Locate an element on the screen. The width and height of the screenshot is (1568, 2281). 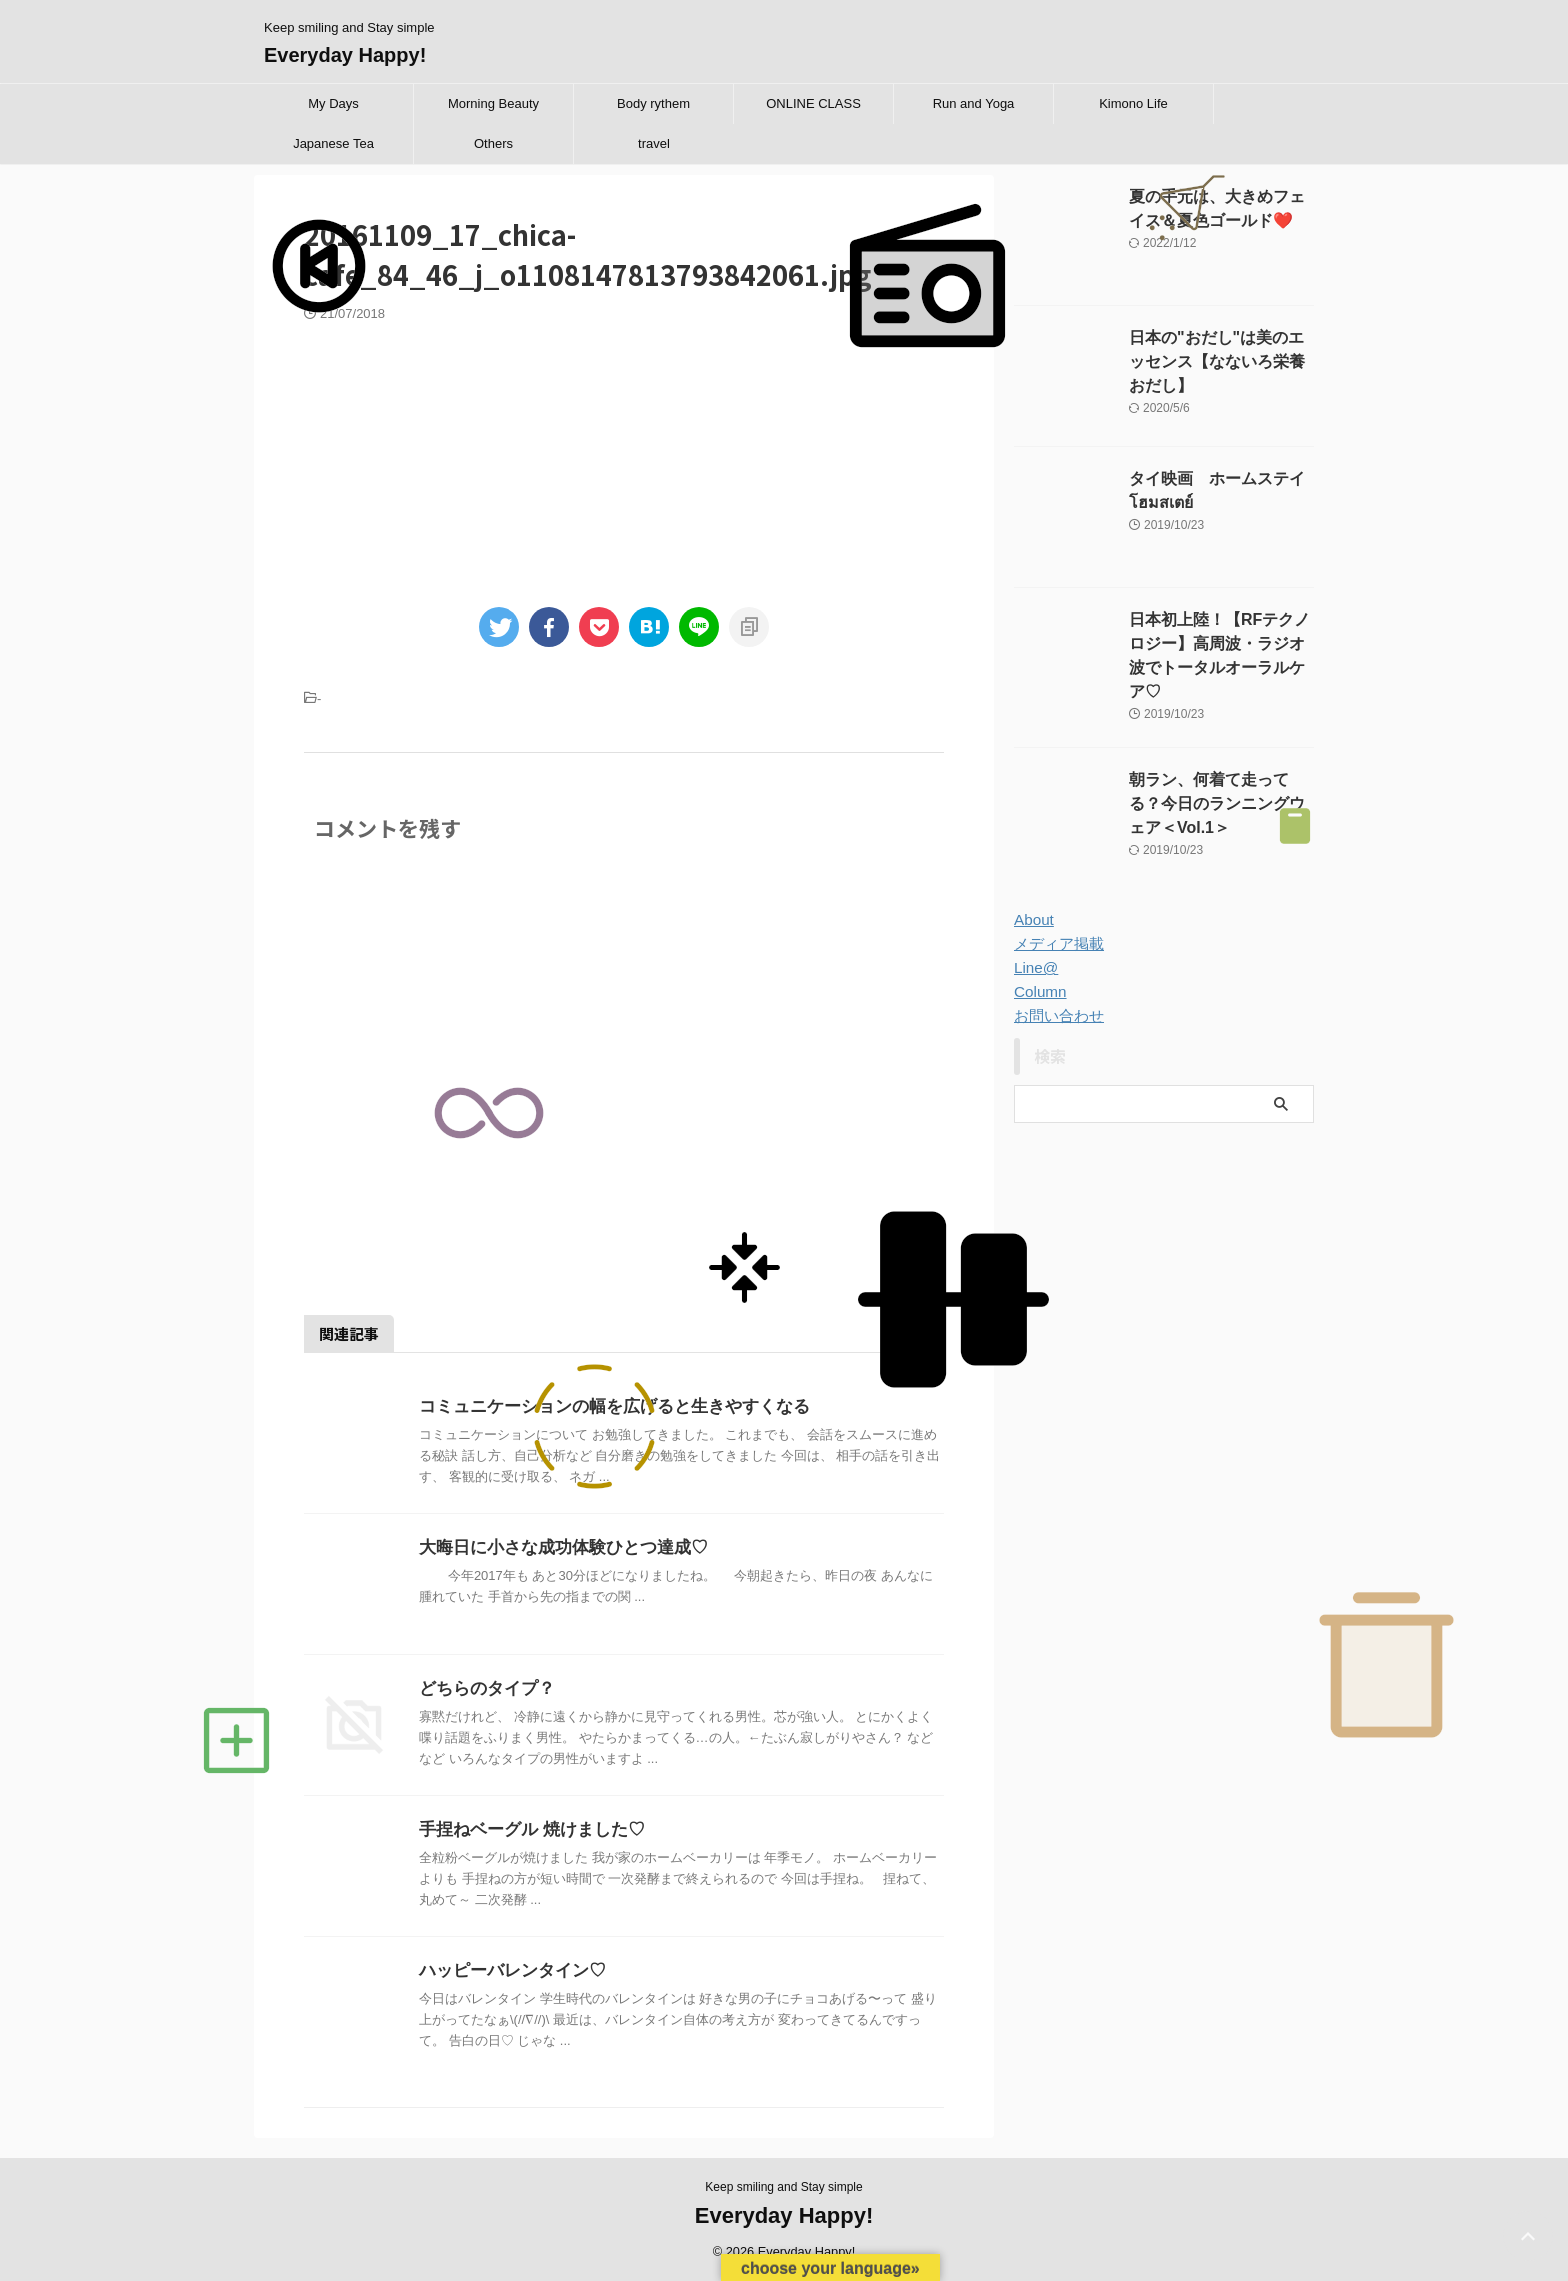
tablet device with speaker is located at coordinates (1295, 826).